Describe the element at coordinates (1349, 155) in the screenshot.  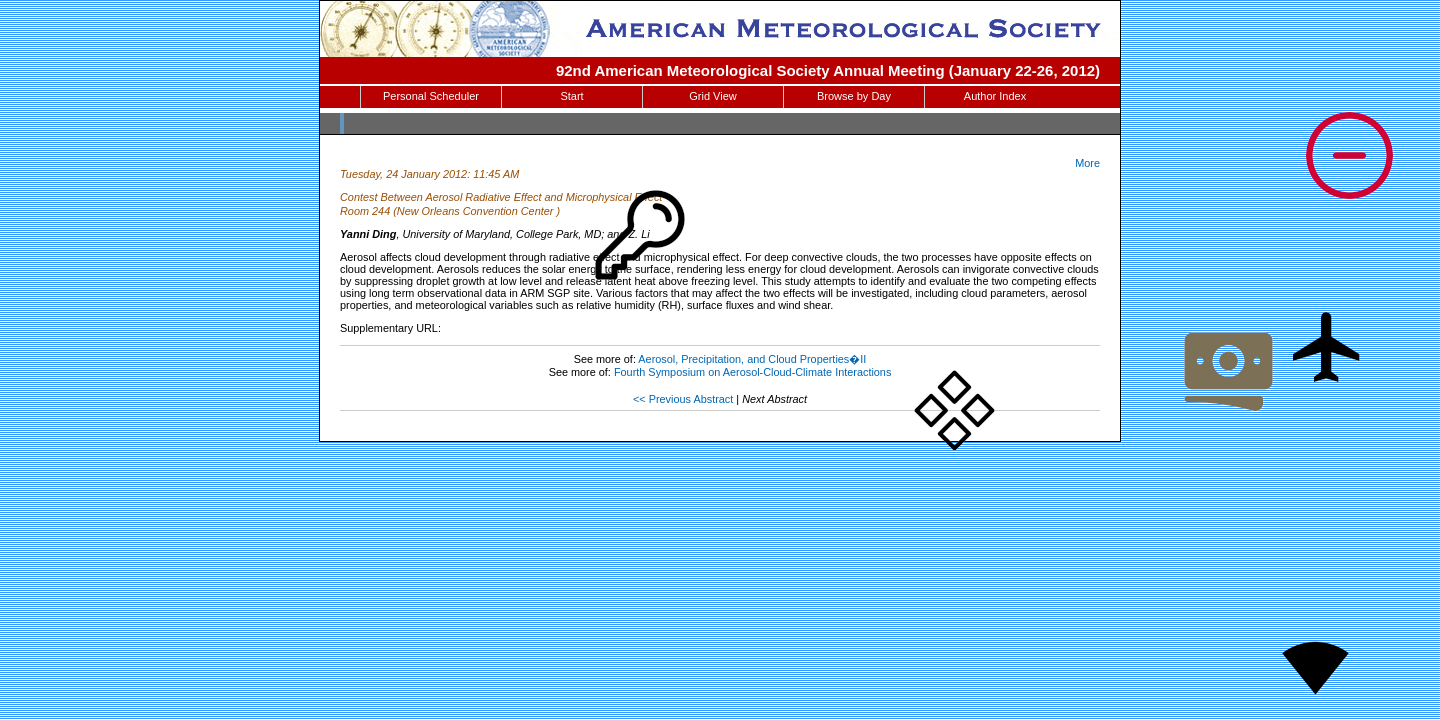
I see `remove an item from a list or cart` at that location.